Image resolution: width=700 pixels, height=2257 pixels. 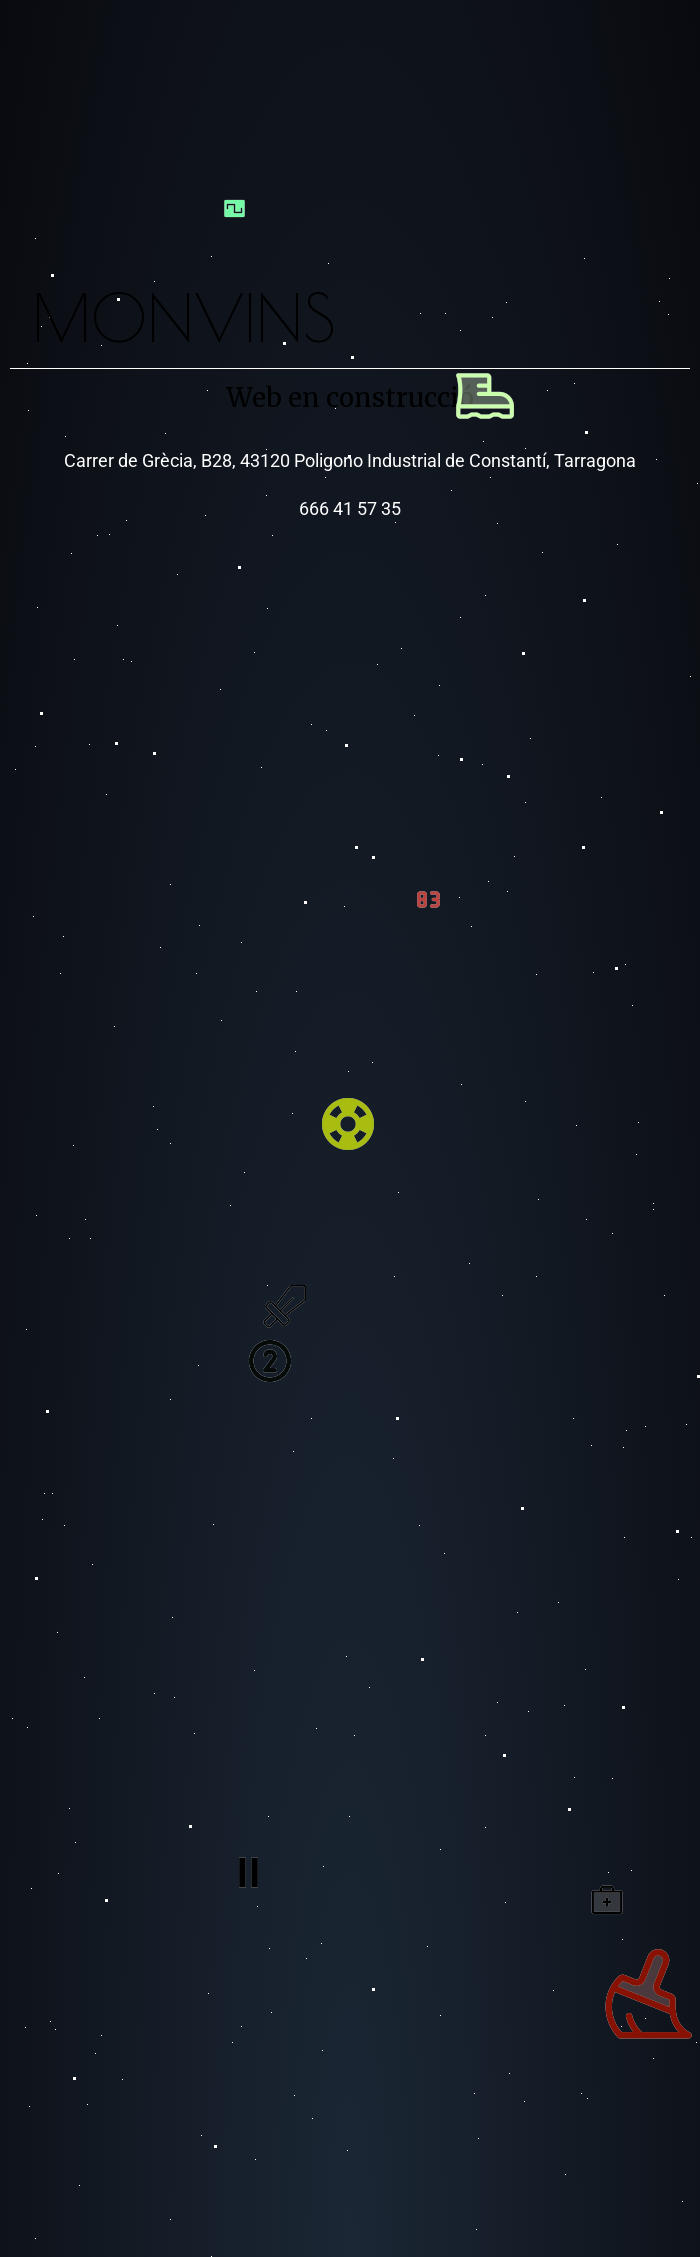 What do you see at coordinates (607, 1901) in the screenshot?
I see `access medical or health resources` at bounding box center [607, 1901].